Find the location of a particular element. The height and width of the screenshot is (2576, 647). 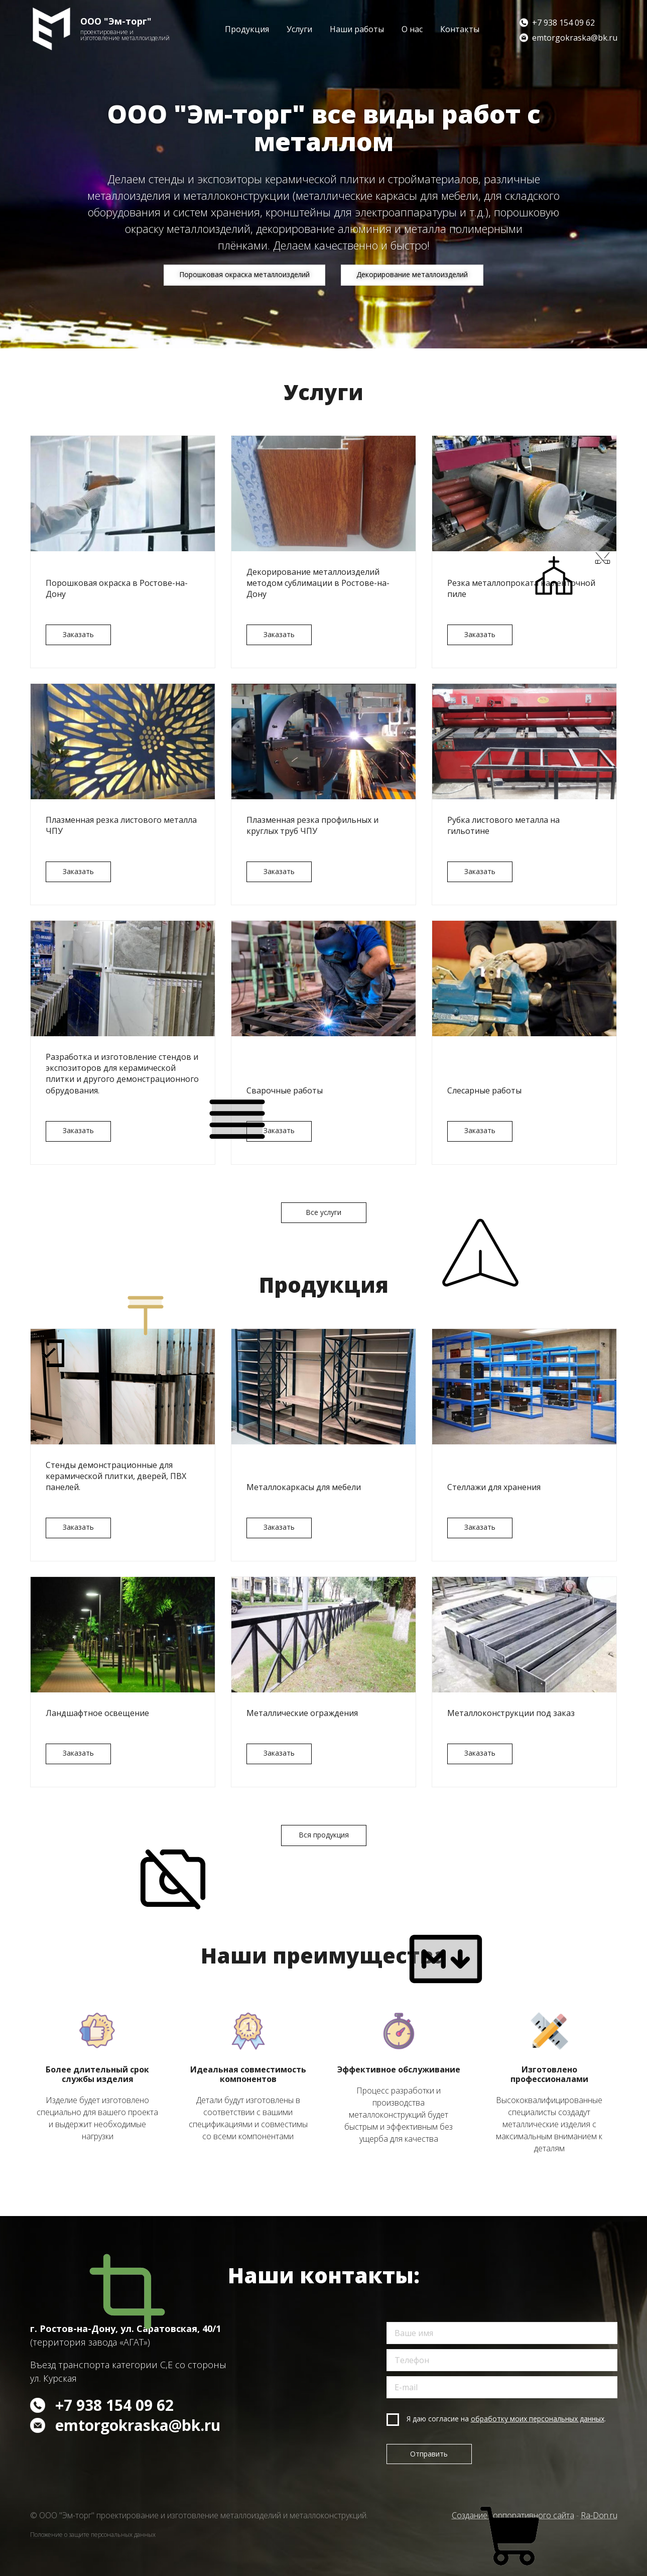

send a message is located at coordinates (480, 1254).